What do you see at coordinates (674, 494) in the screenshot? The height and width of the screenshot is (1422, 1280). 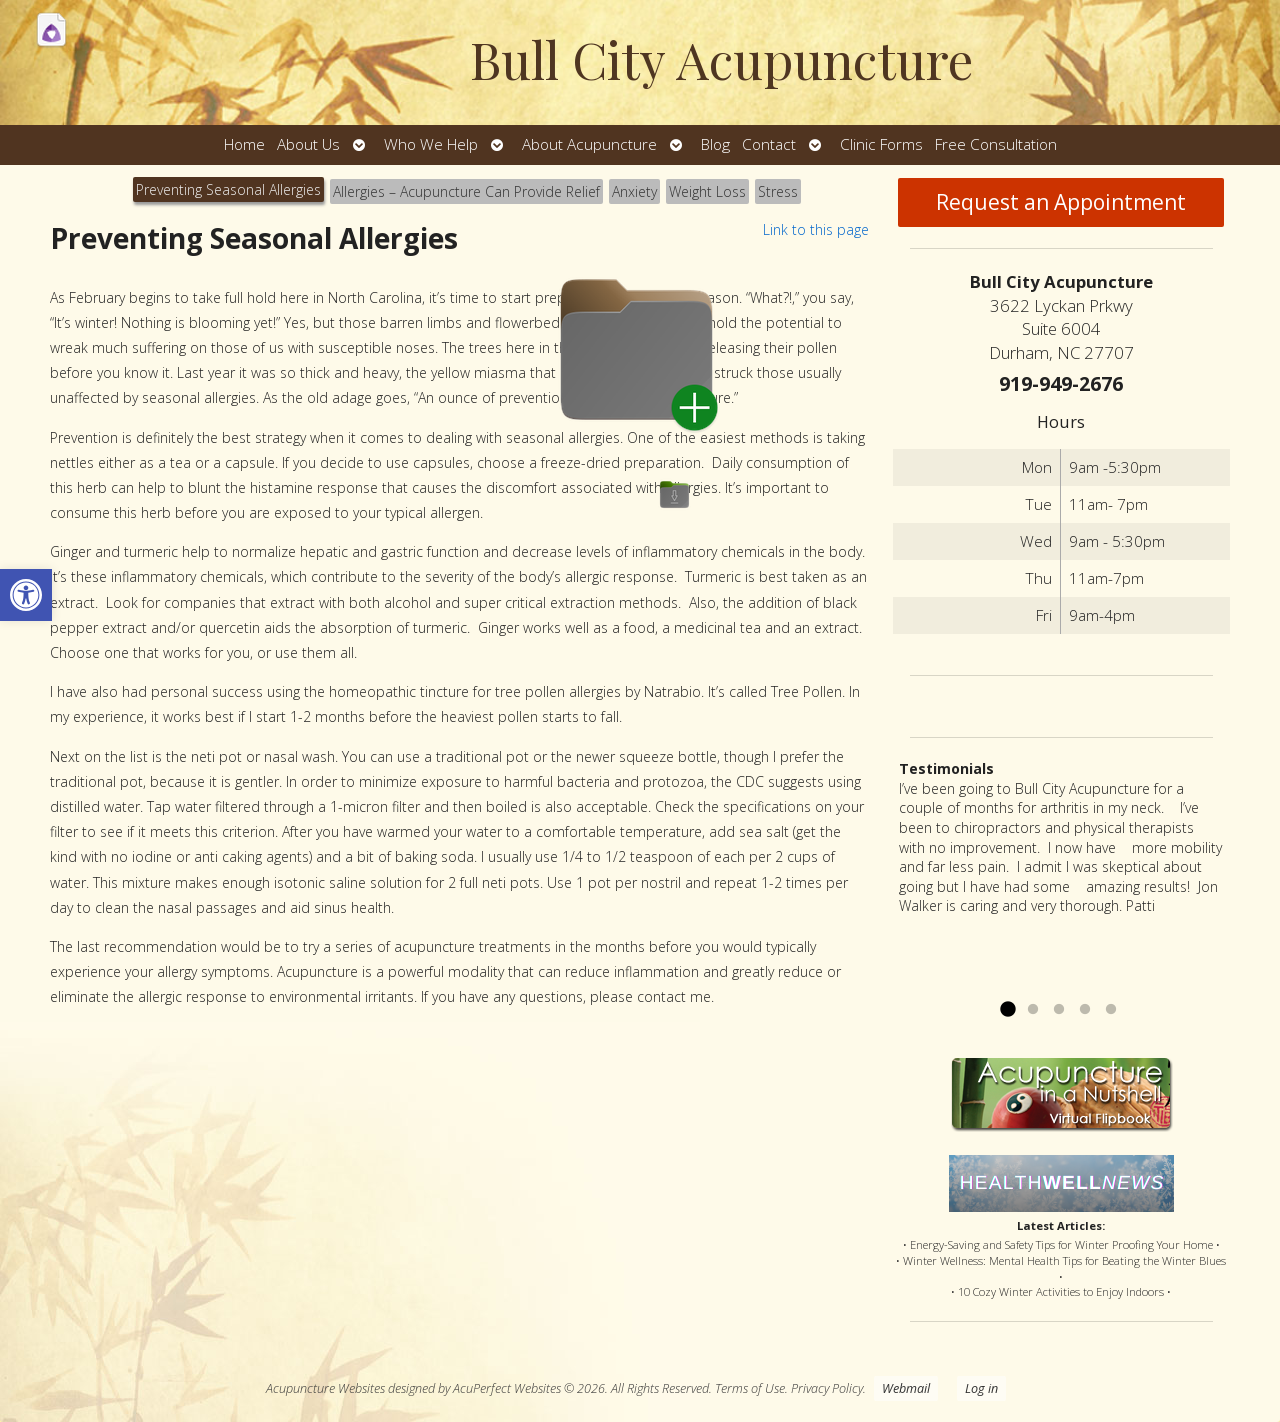 I see `open your downloads folder` at bounding box center [674, 494].